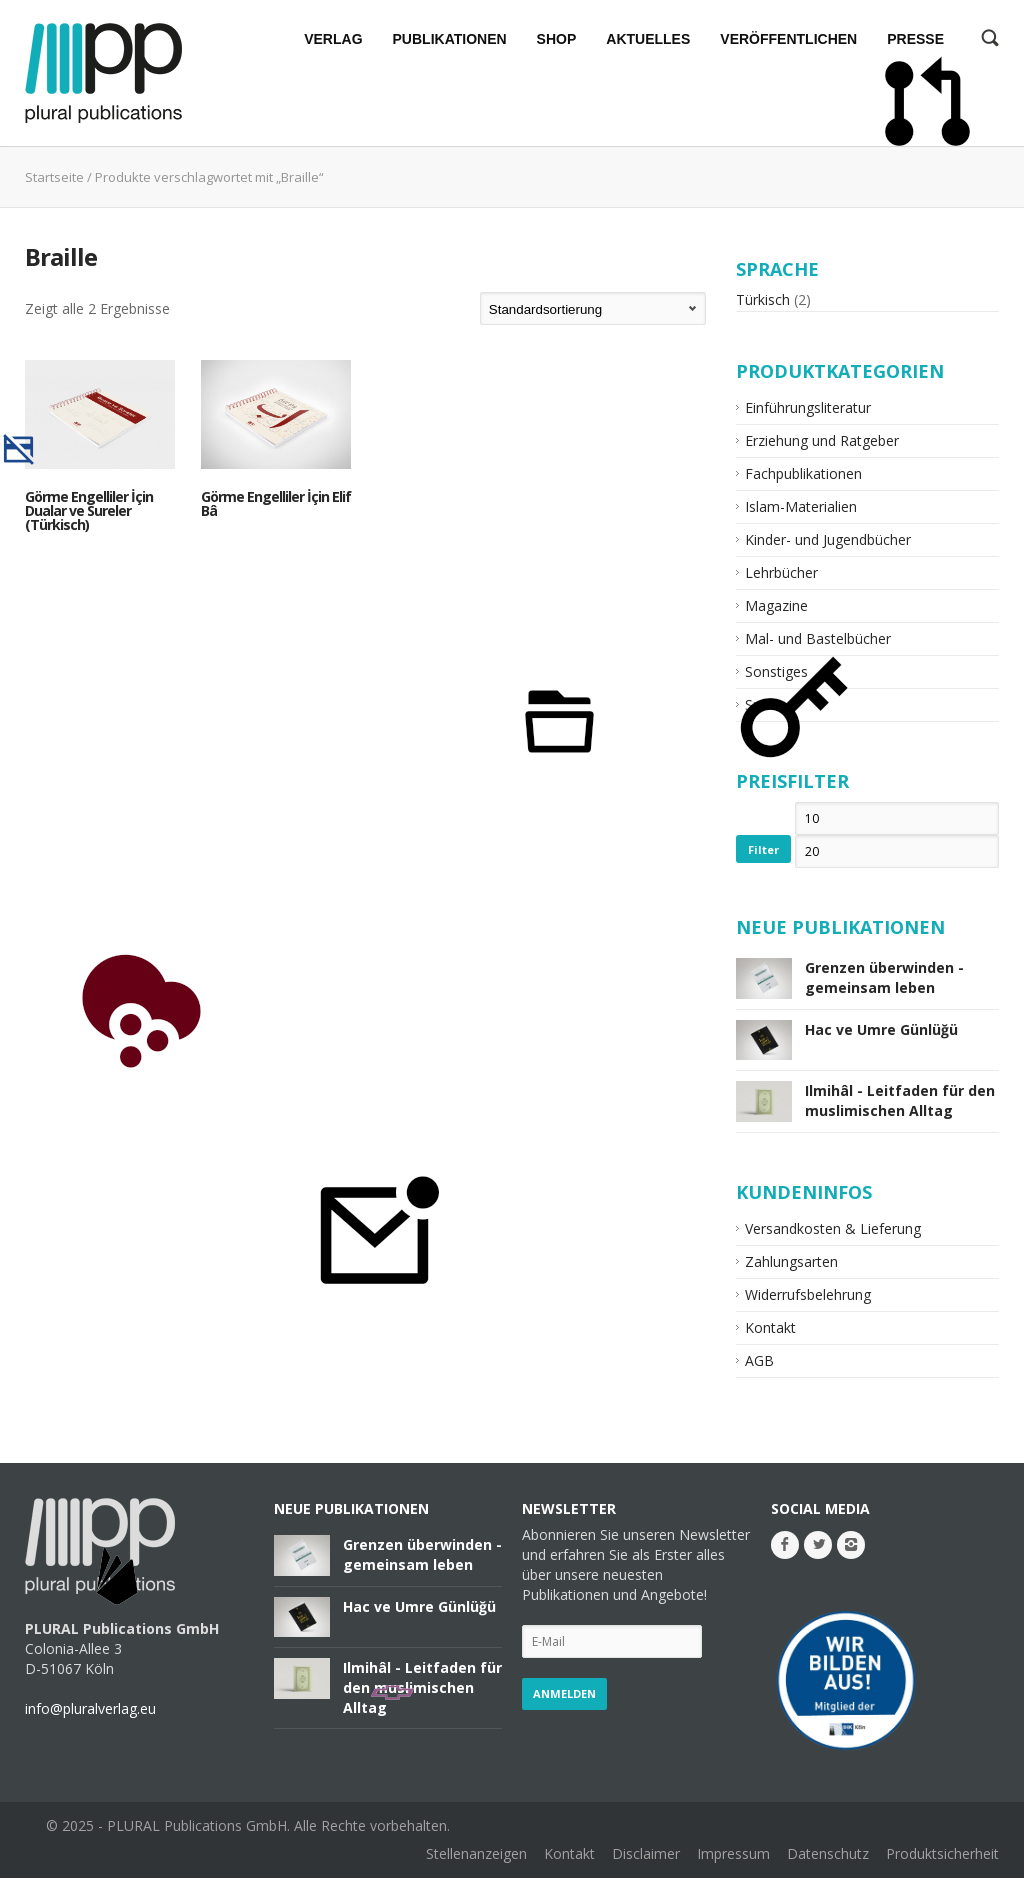  Describe the element at coordinates (559, 721) in the screenshot. I see `open folder to view files` at that location.